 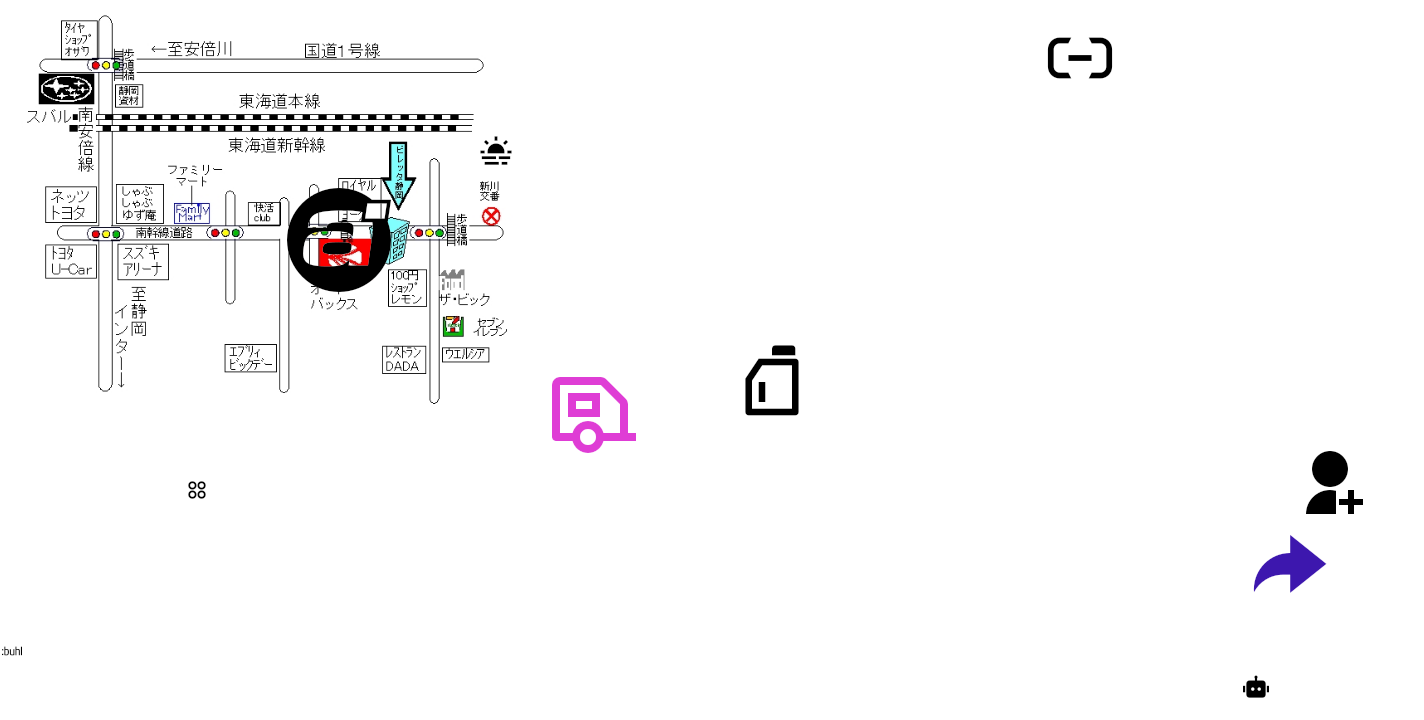 I want to click on buhl company logo, so click(x=12, y=651).